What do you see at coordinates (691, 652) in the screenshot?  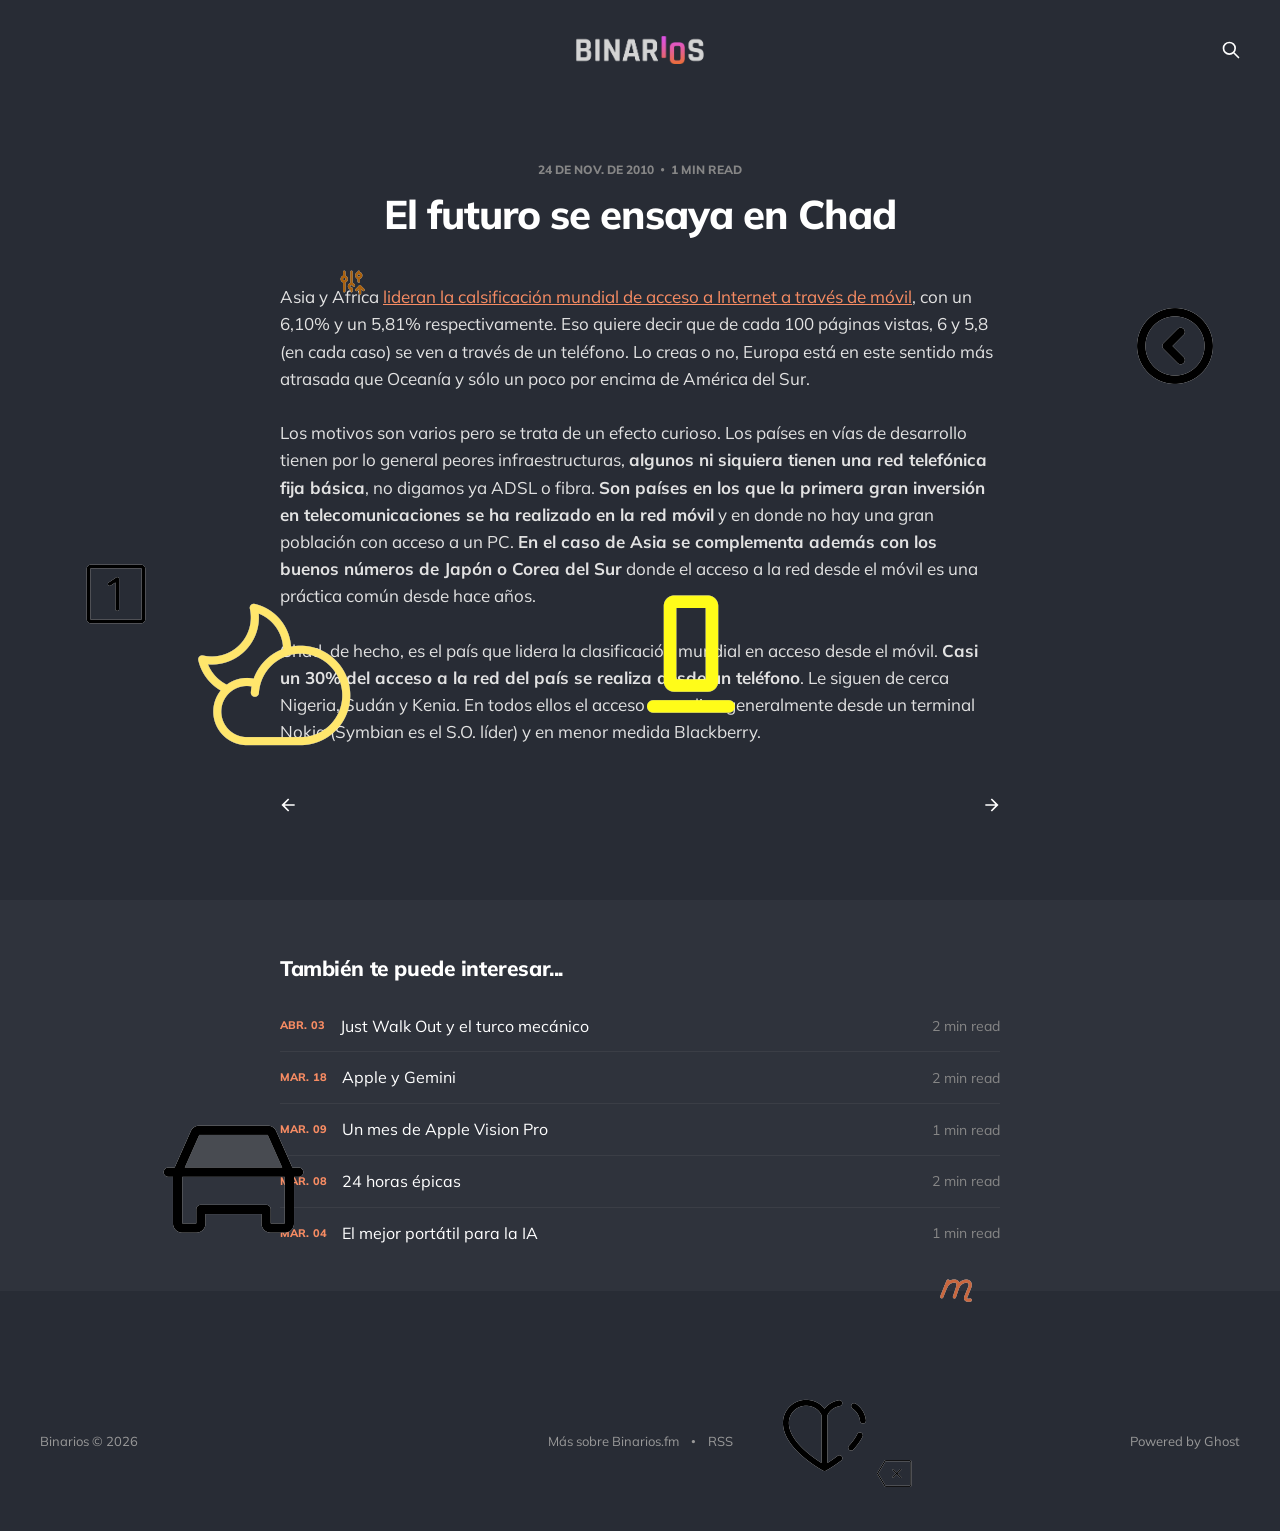 I see `align object to bottom edge` at bounding box center [691, 652].